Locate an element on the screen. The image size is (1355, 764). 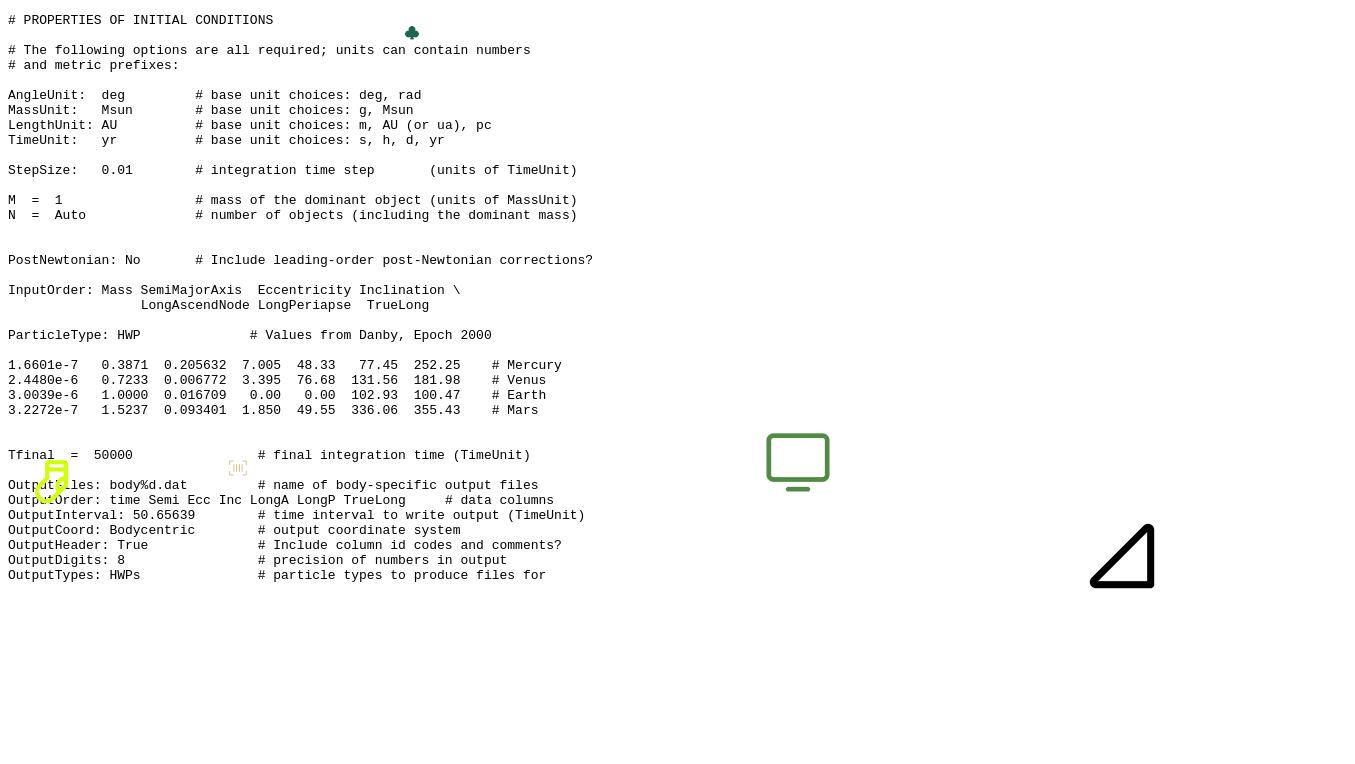
indicates weak cellular signal strength is located at coordinates (1122, 556).